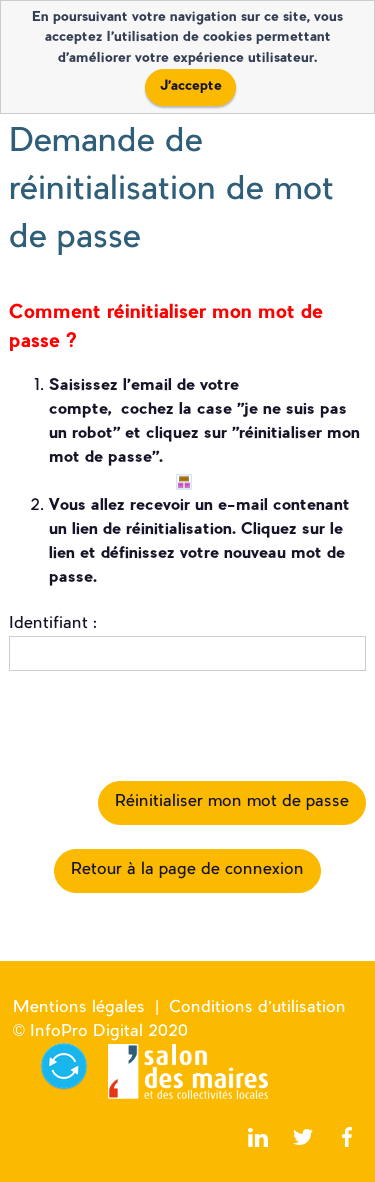 The height and width of the screenshot is (1182, 375). What do you see at coordinates (184, 482) in the screenshot?
I see `select all items in the current view` at bounding box center [184, 482].